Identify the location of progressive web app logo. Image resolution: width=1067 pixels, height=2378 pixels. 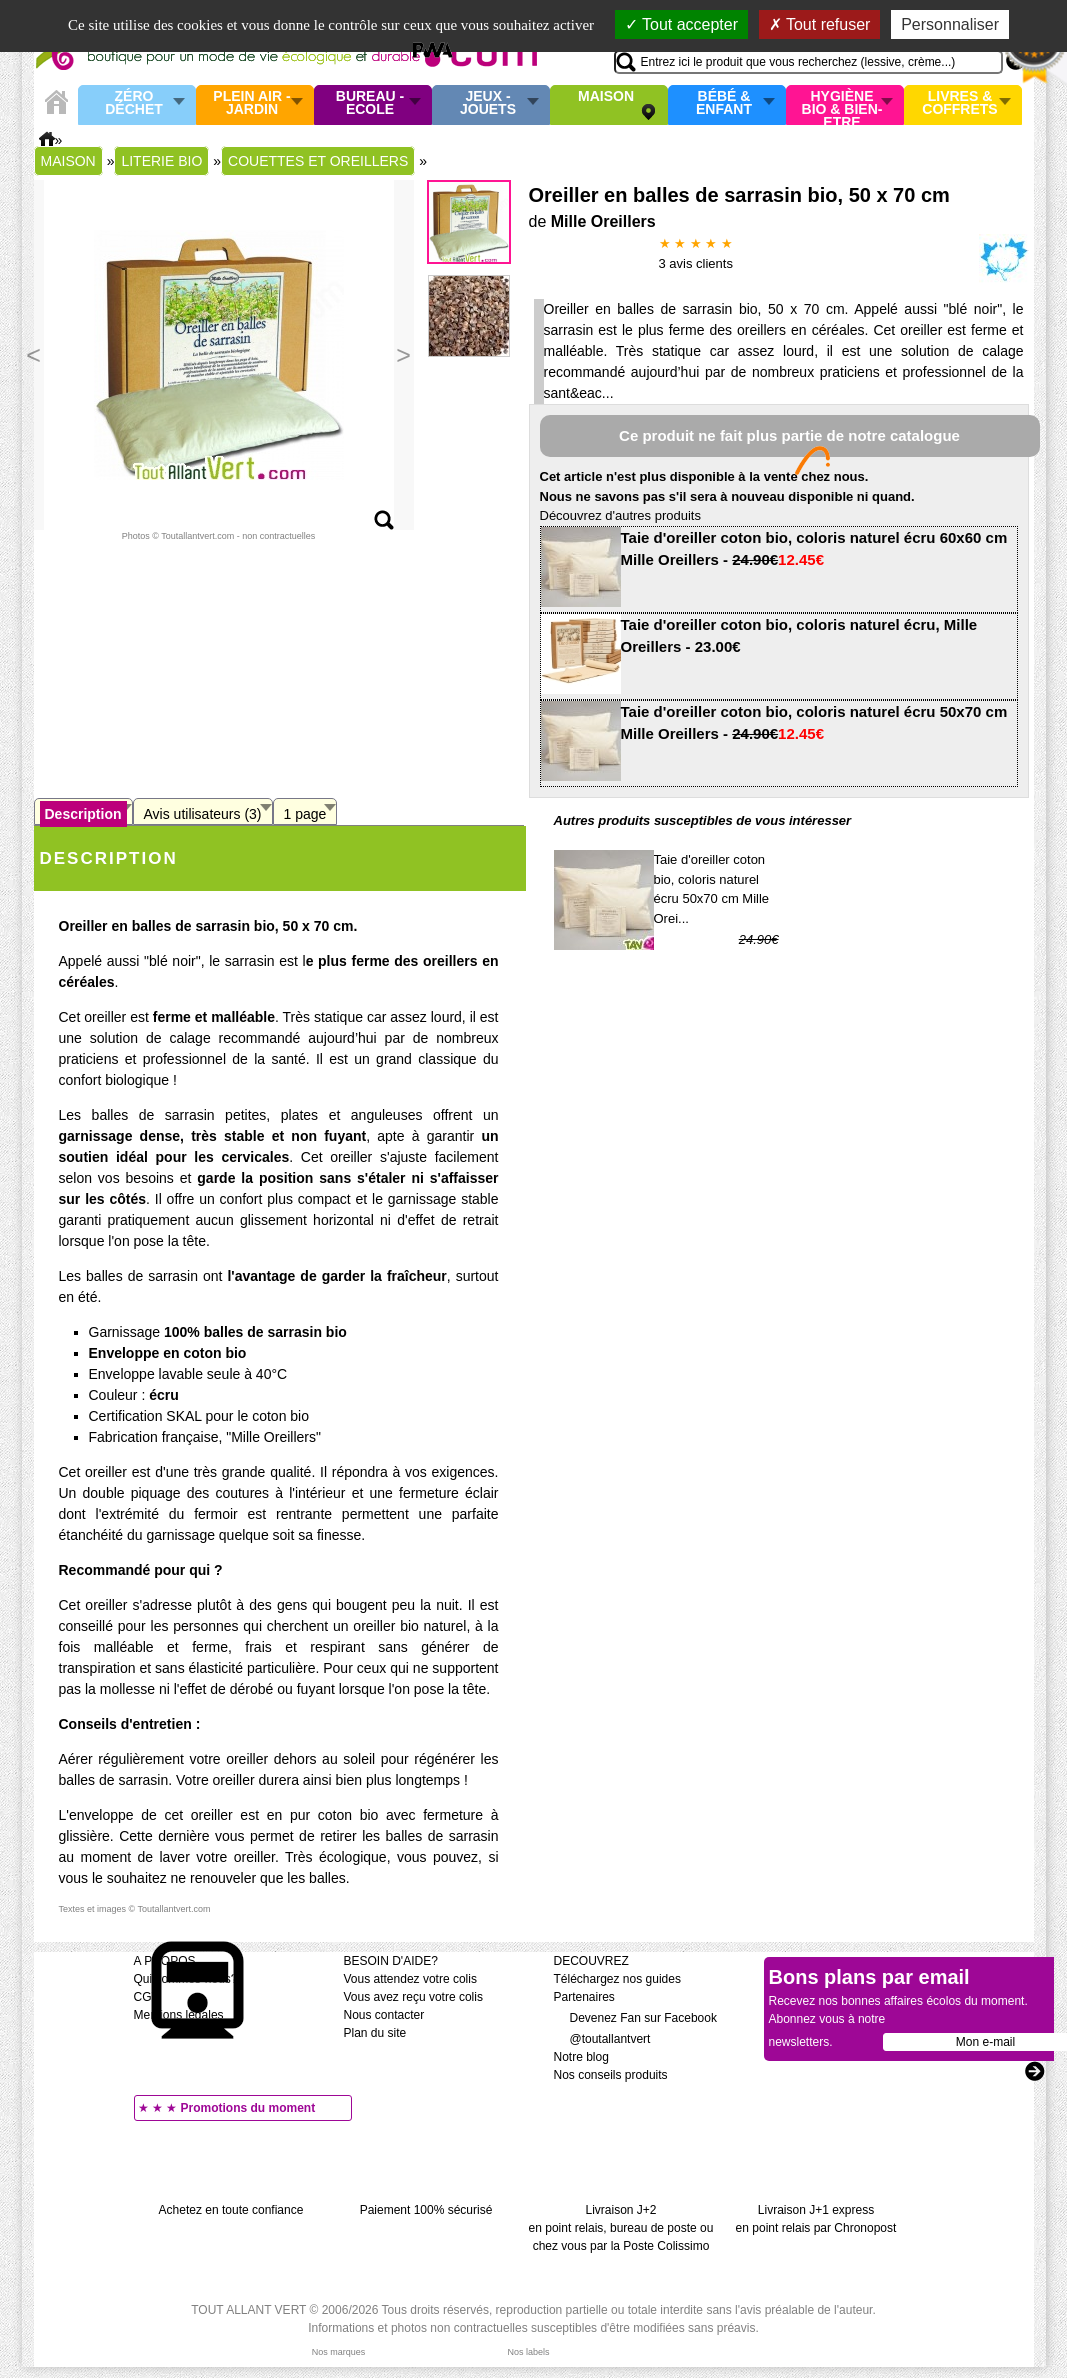
(433, 50).